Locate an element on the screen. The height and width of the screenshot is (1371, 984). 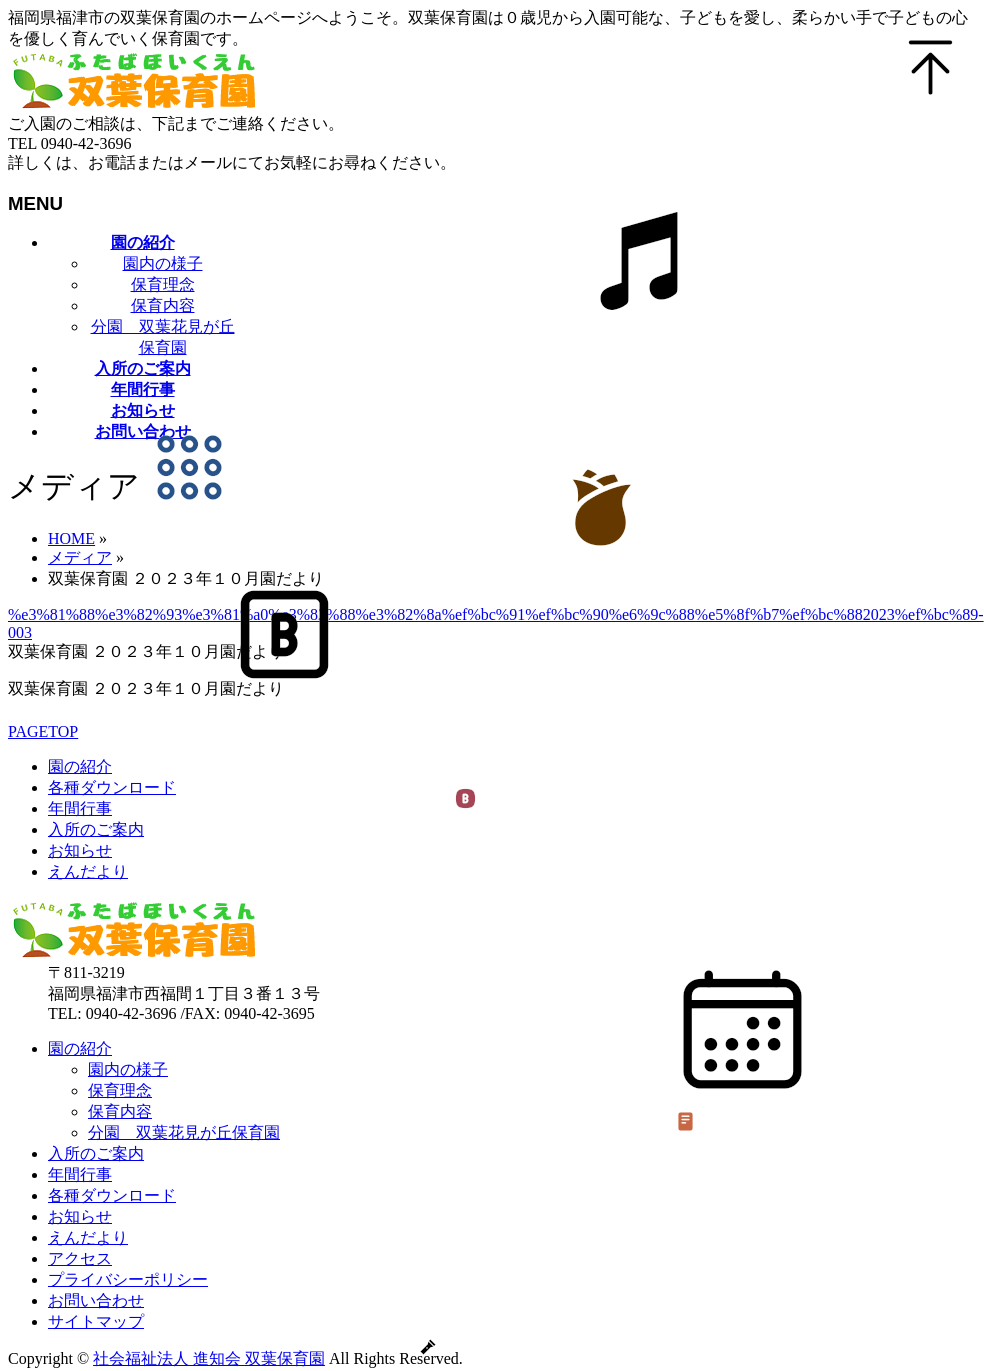
move item to top of list is located at coordinates (930, 67).